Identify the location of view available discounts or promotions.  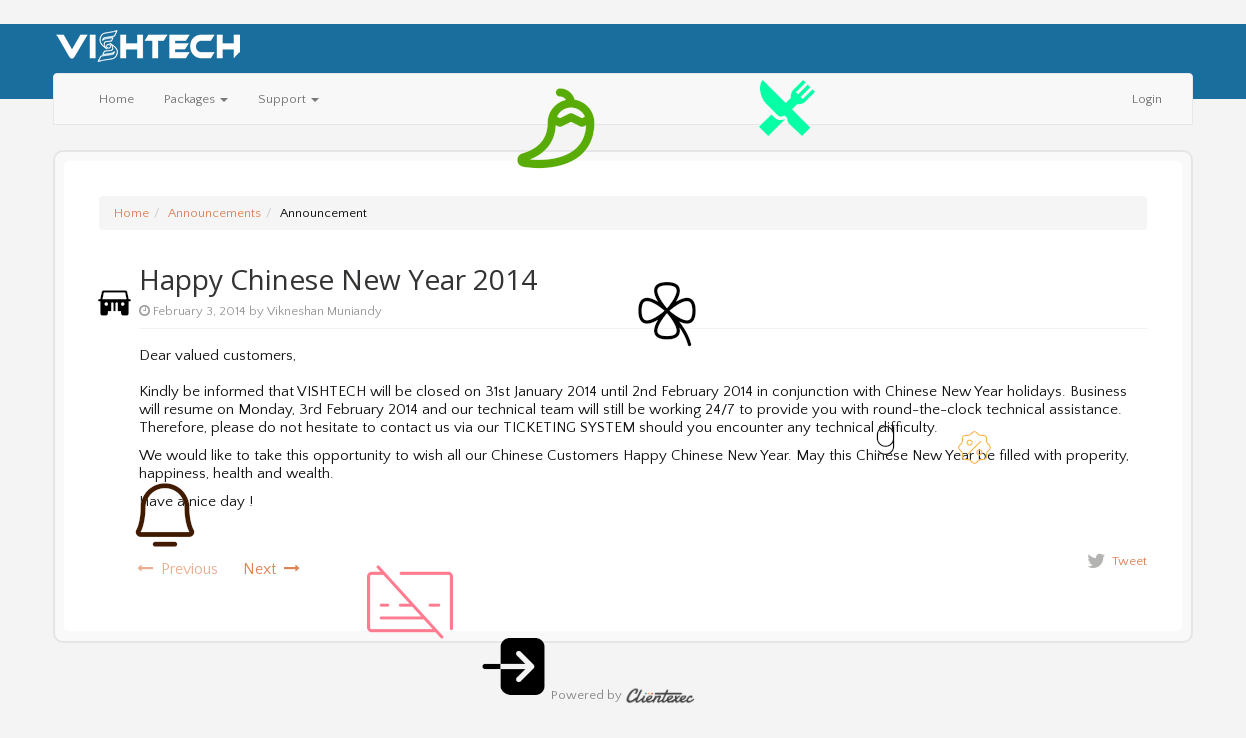
(974, 447).